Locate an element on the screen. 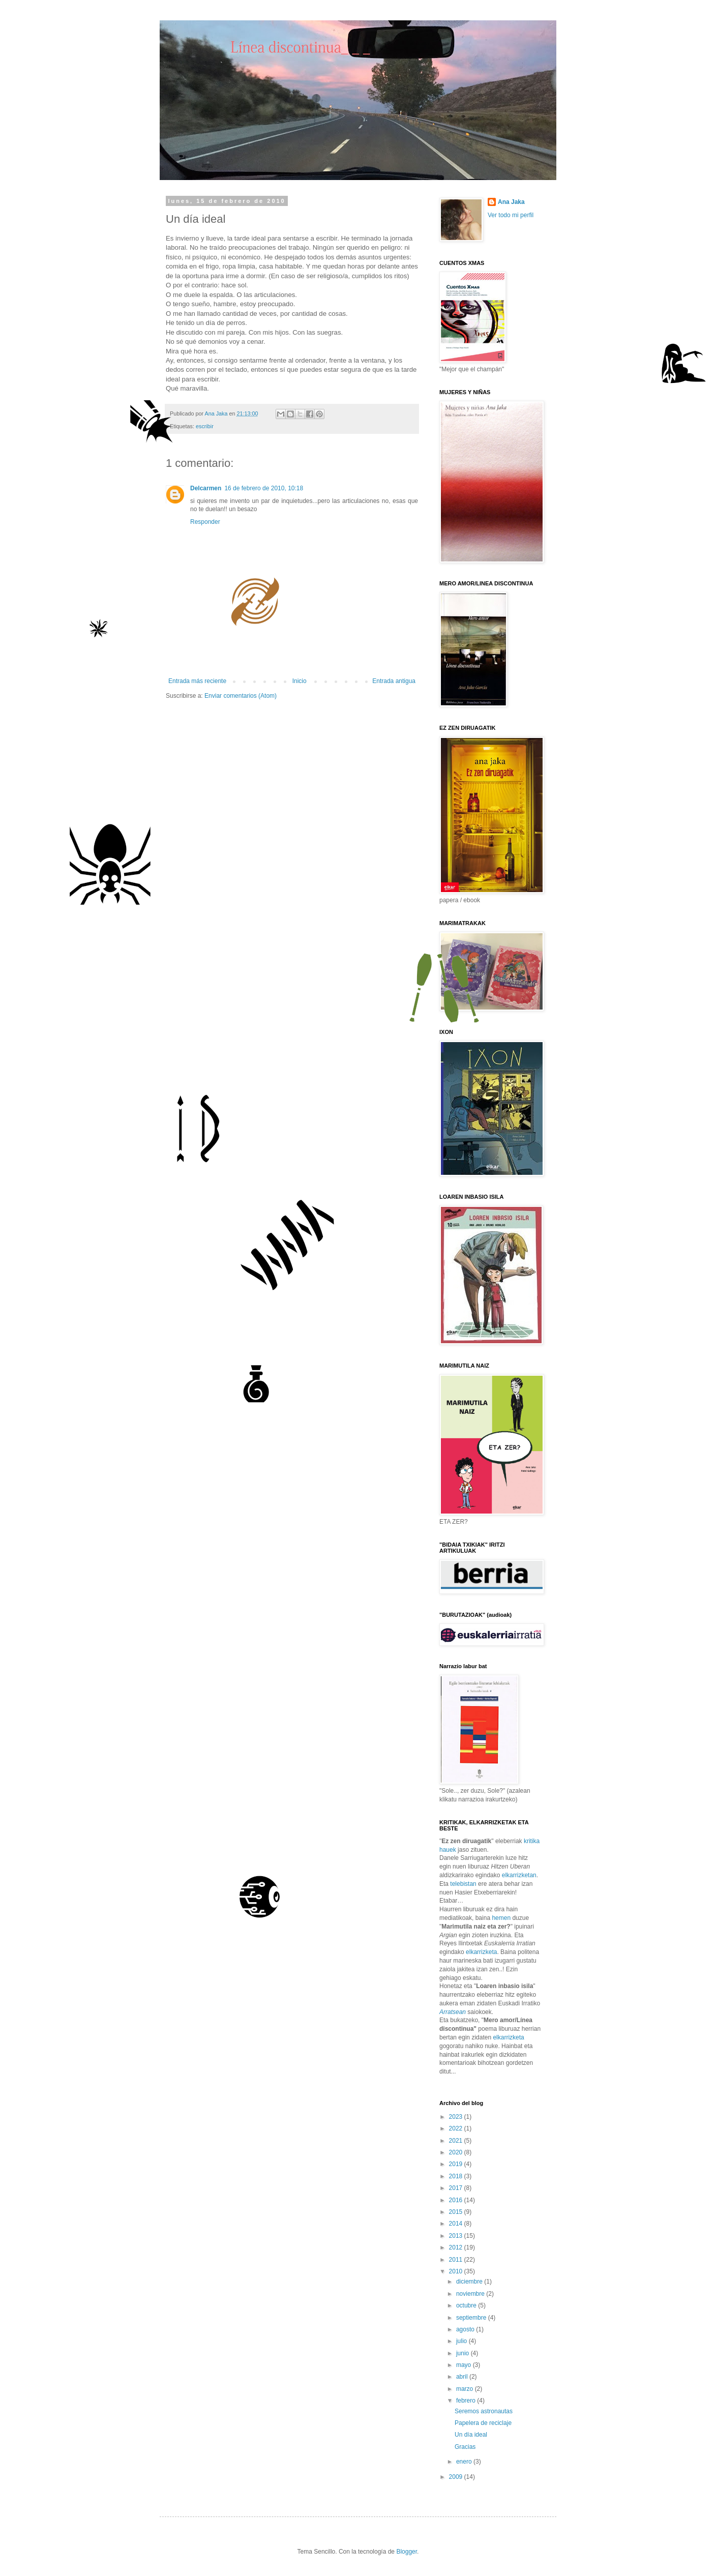  access potion or elixir inventory is located at coordinates (256, 1383).